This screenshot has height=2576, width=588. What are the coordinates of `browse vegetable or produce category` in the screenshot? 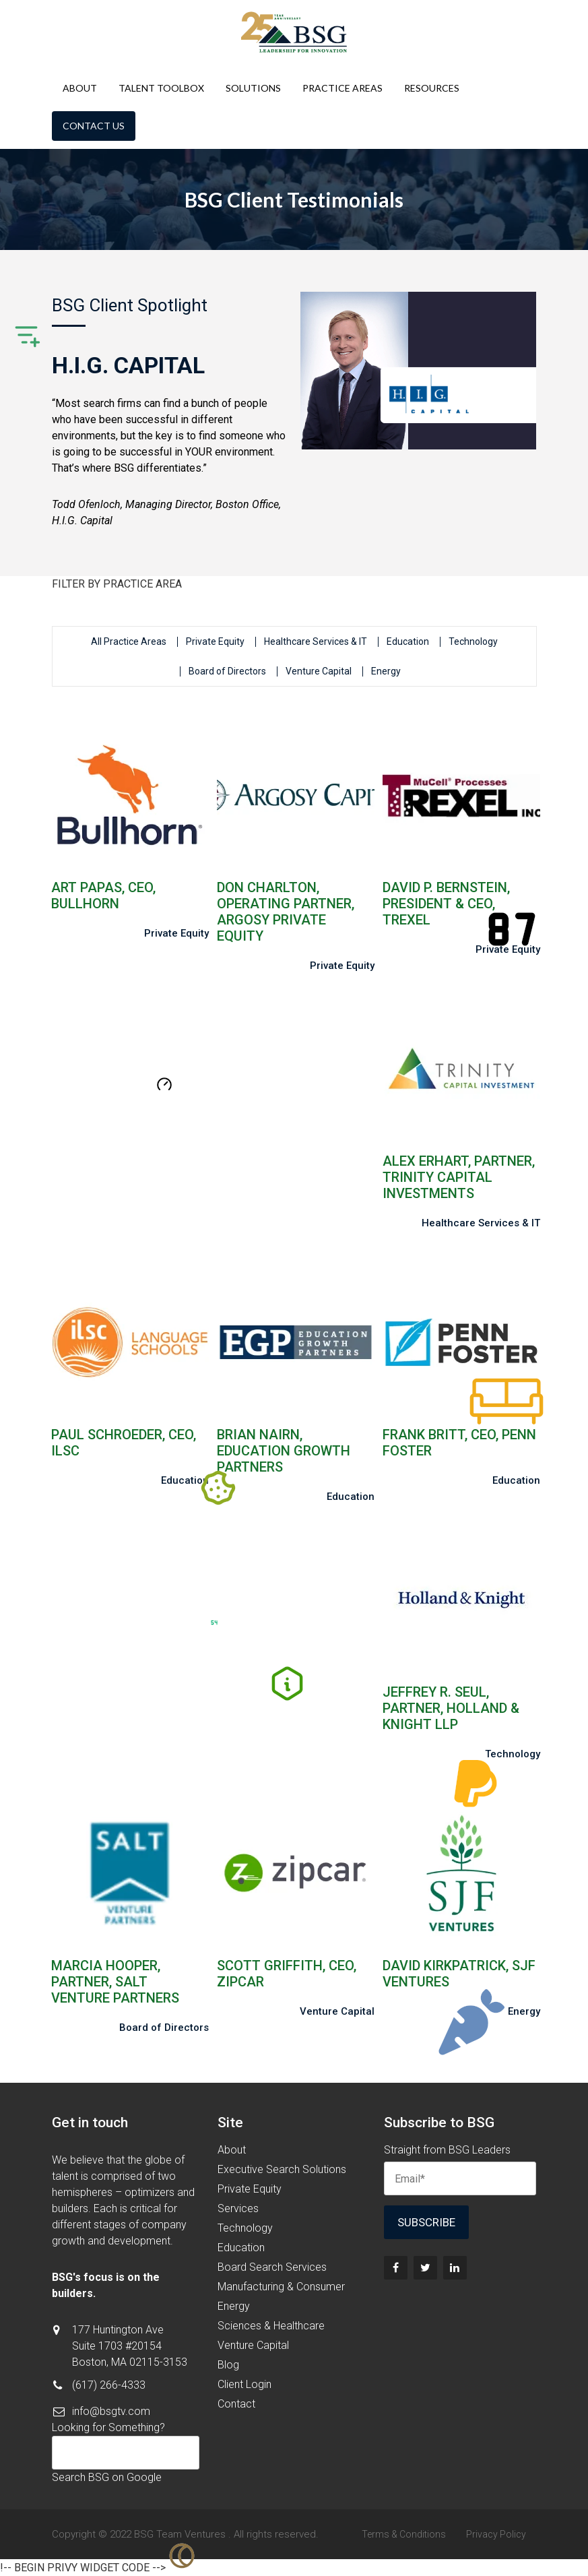 It's located at (469, 2024).